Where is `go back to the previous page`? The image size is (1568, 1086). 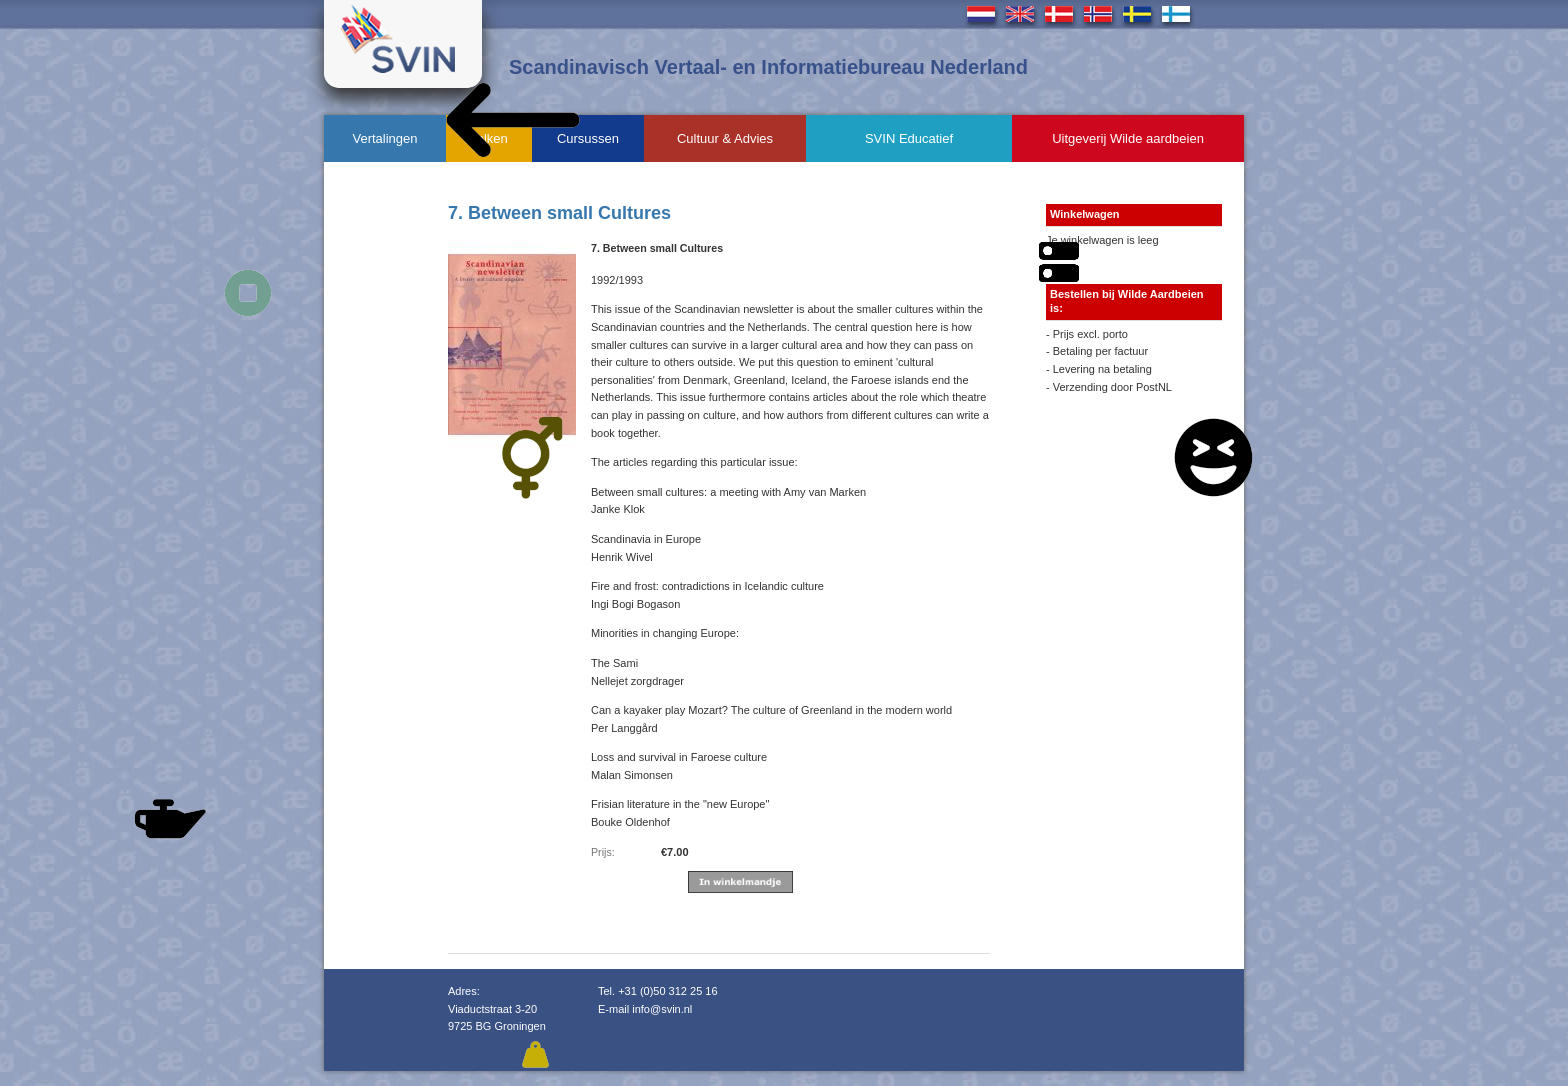 go back to the previous page is located at coordinates (513, 120).